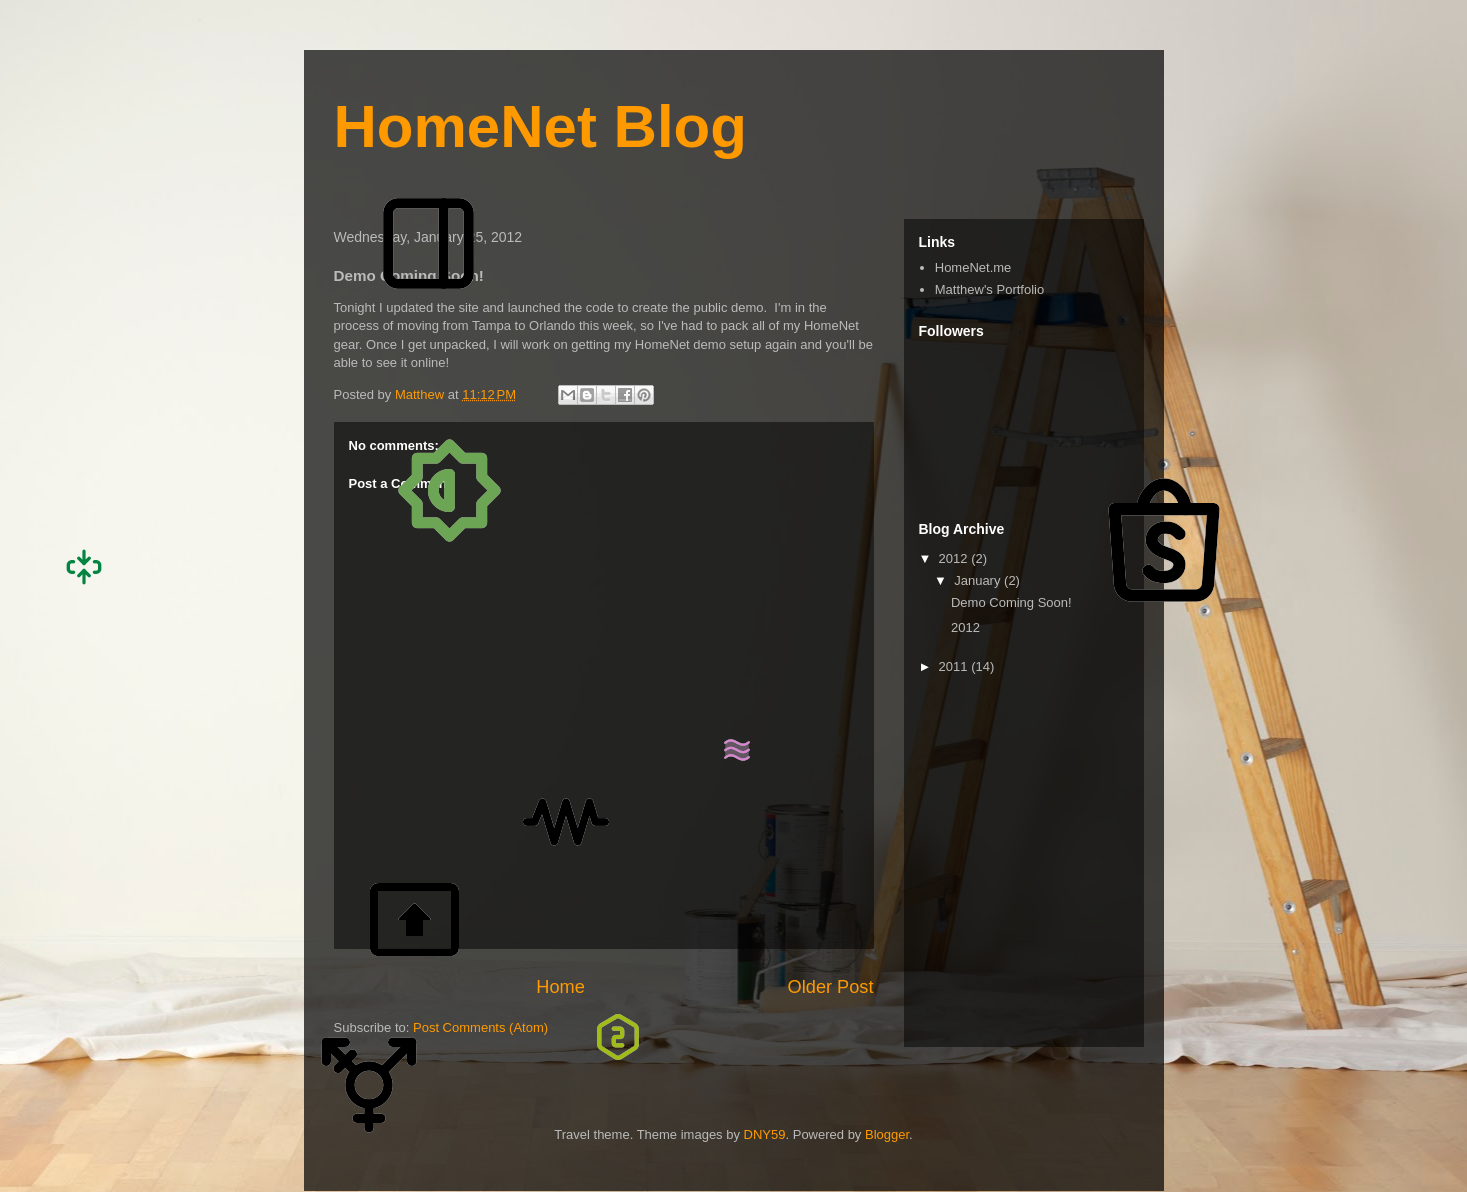  What do you see at coordinates (414, 919) in the screenshot?
I see `present to all participants` at bounding box center [414, 919].